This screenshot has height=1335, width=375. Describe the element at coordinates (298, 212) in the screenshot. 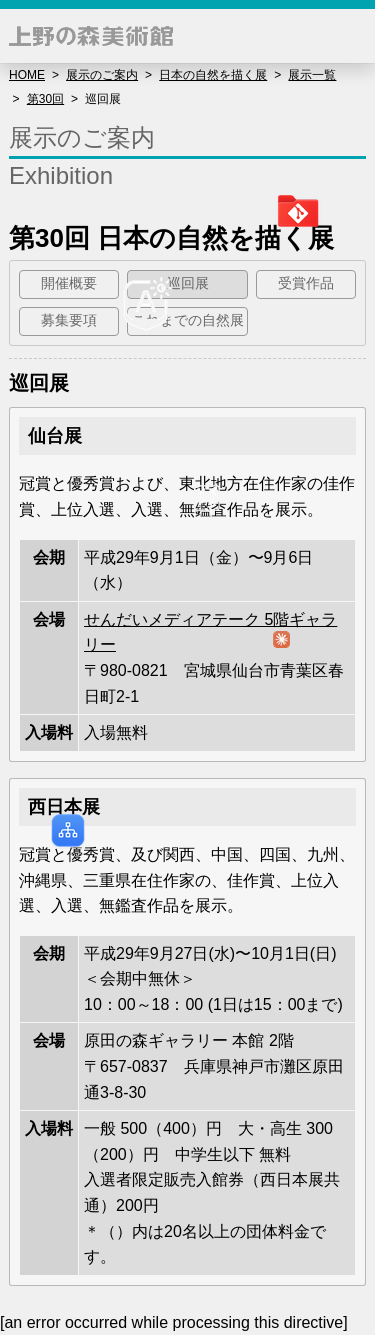

I see `open git repository folder` at that location.